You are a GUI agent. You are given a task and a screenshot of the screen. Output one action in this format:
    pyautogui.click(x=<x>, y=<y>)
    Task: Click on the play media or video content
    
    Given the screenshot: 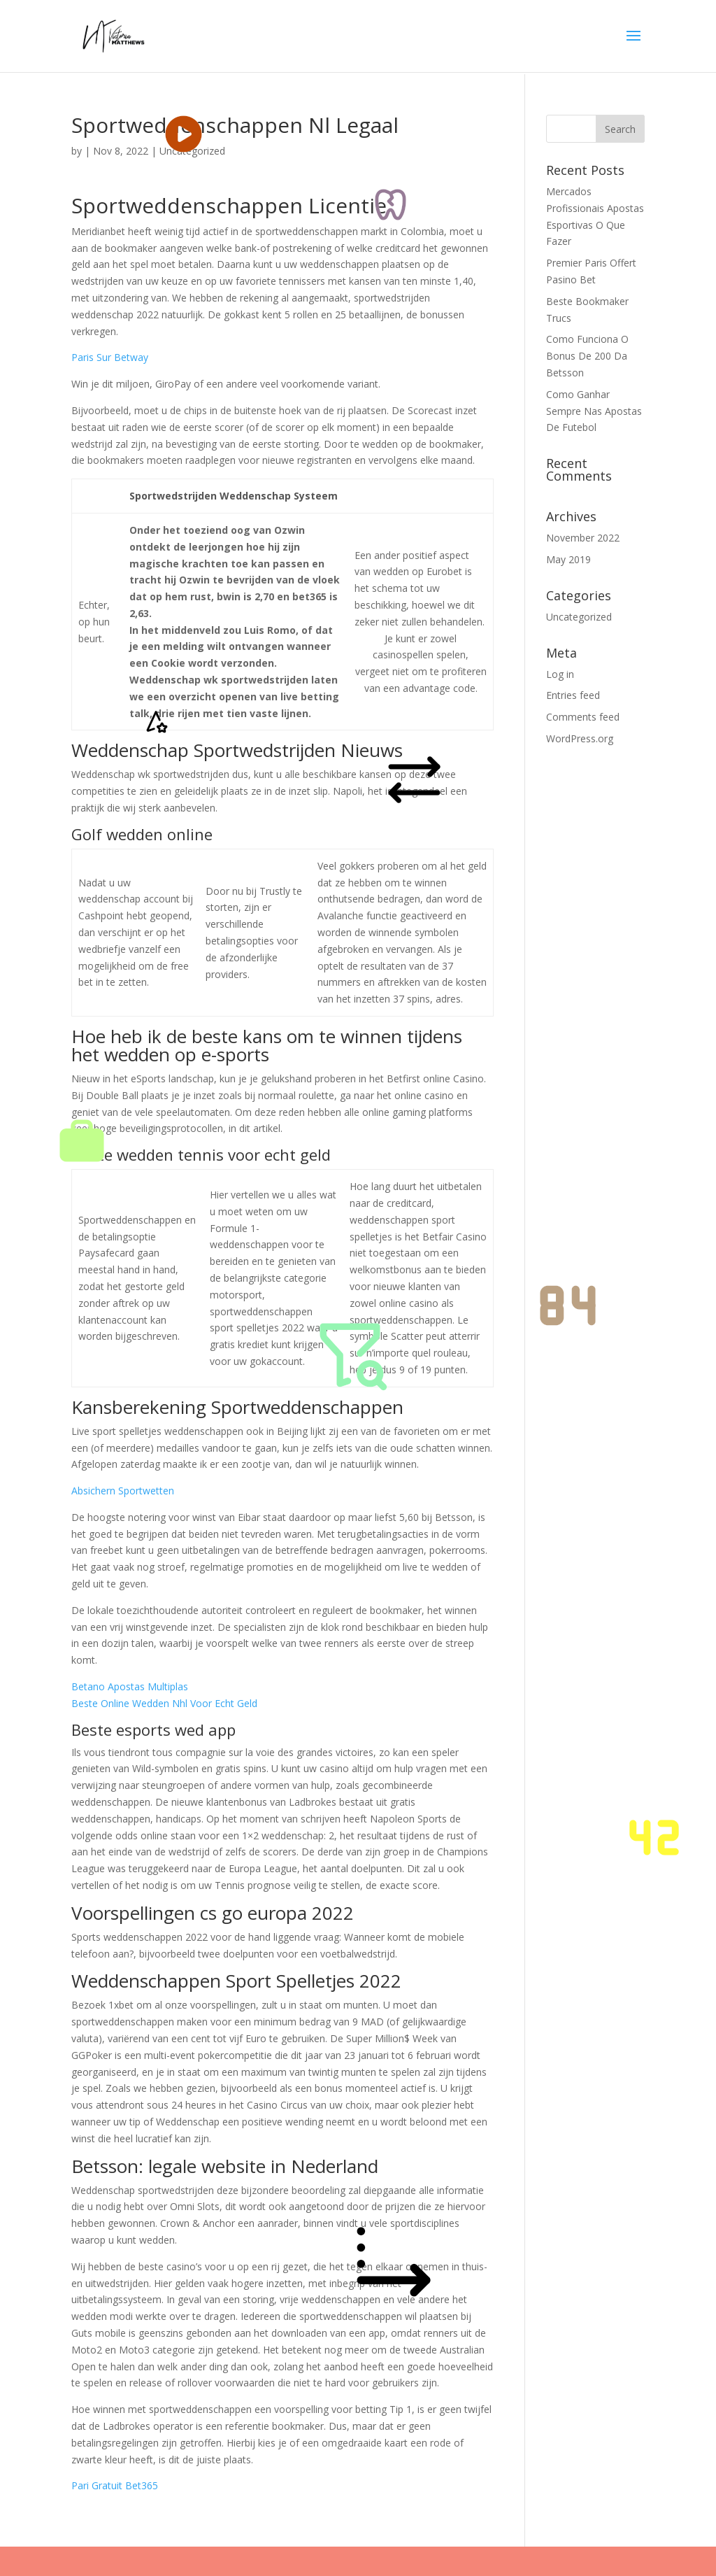 What is the action you would take?
    pyautogui.click(x=183, y=134)
    